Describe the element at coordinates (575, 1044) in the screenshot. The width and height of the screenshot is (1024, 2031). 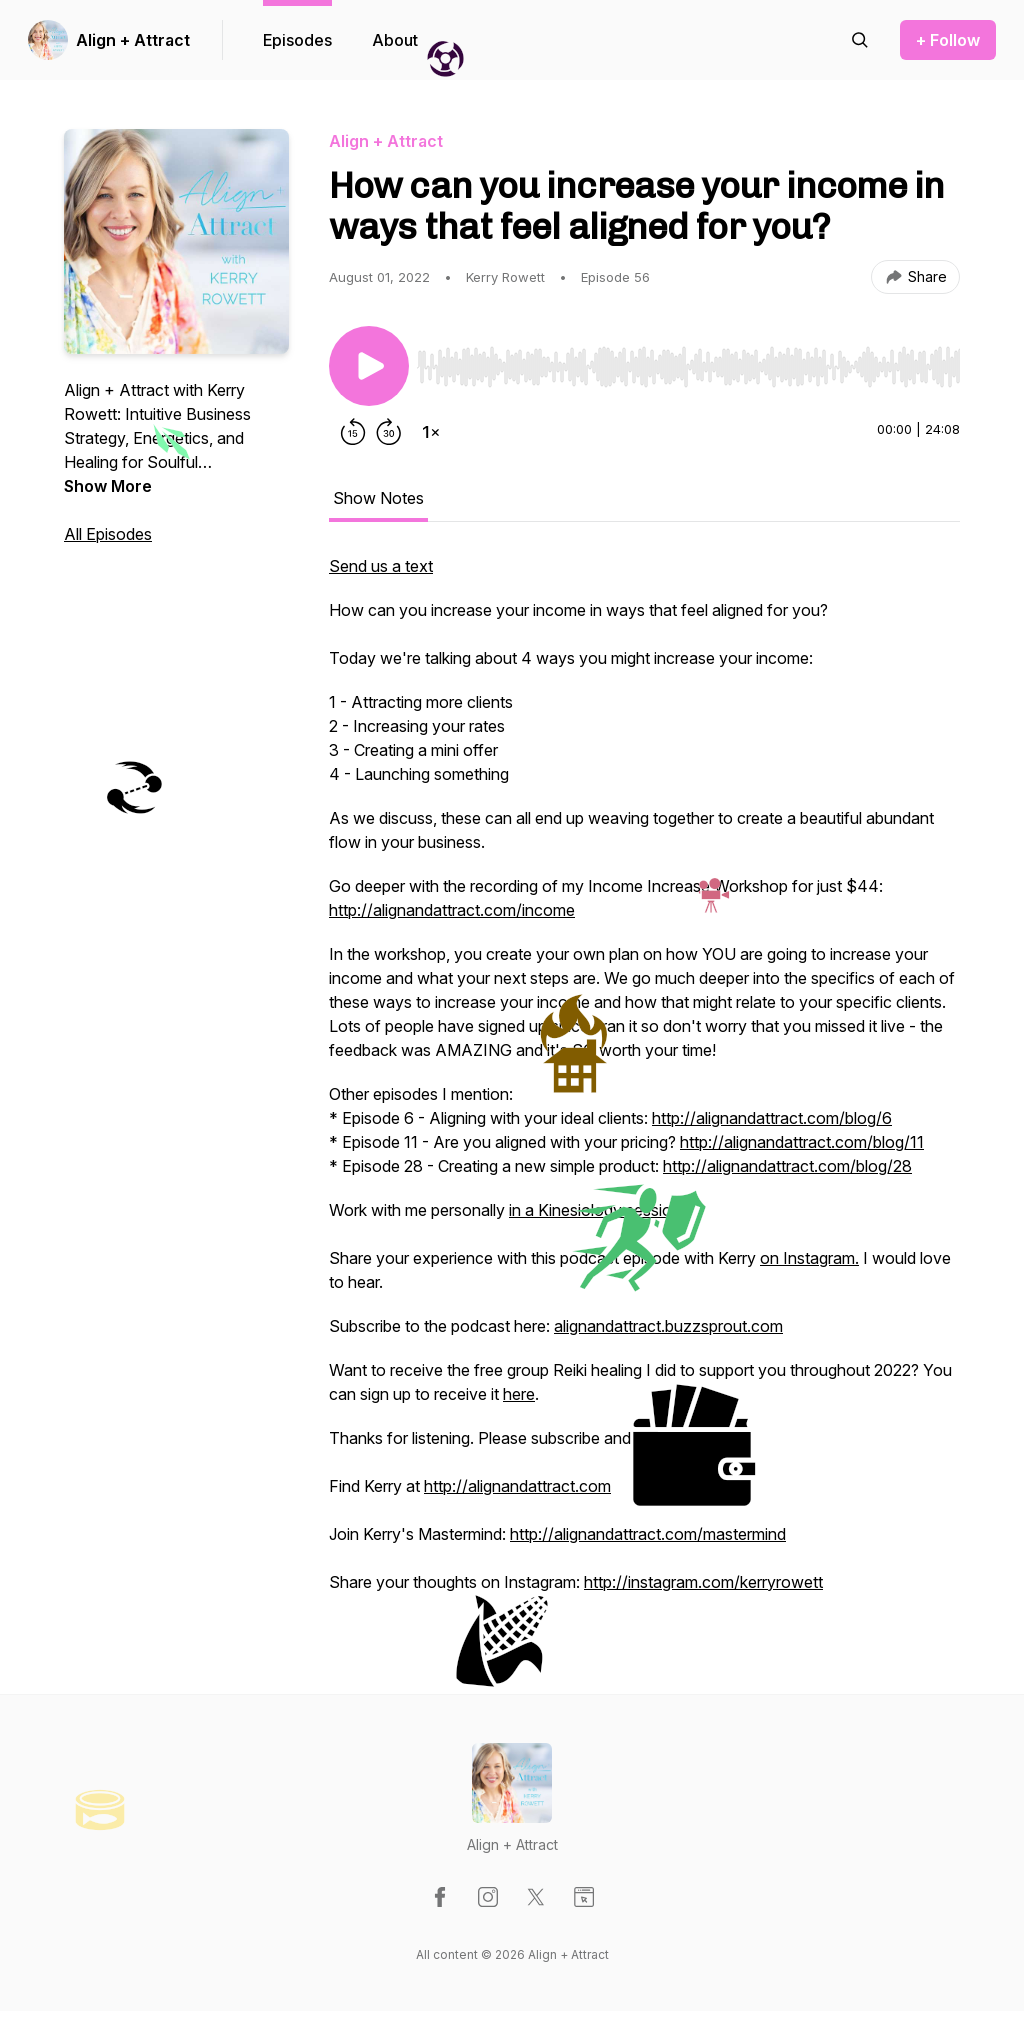
I see `indicates a fire hazard or emergency alert` at that location.